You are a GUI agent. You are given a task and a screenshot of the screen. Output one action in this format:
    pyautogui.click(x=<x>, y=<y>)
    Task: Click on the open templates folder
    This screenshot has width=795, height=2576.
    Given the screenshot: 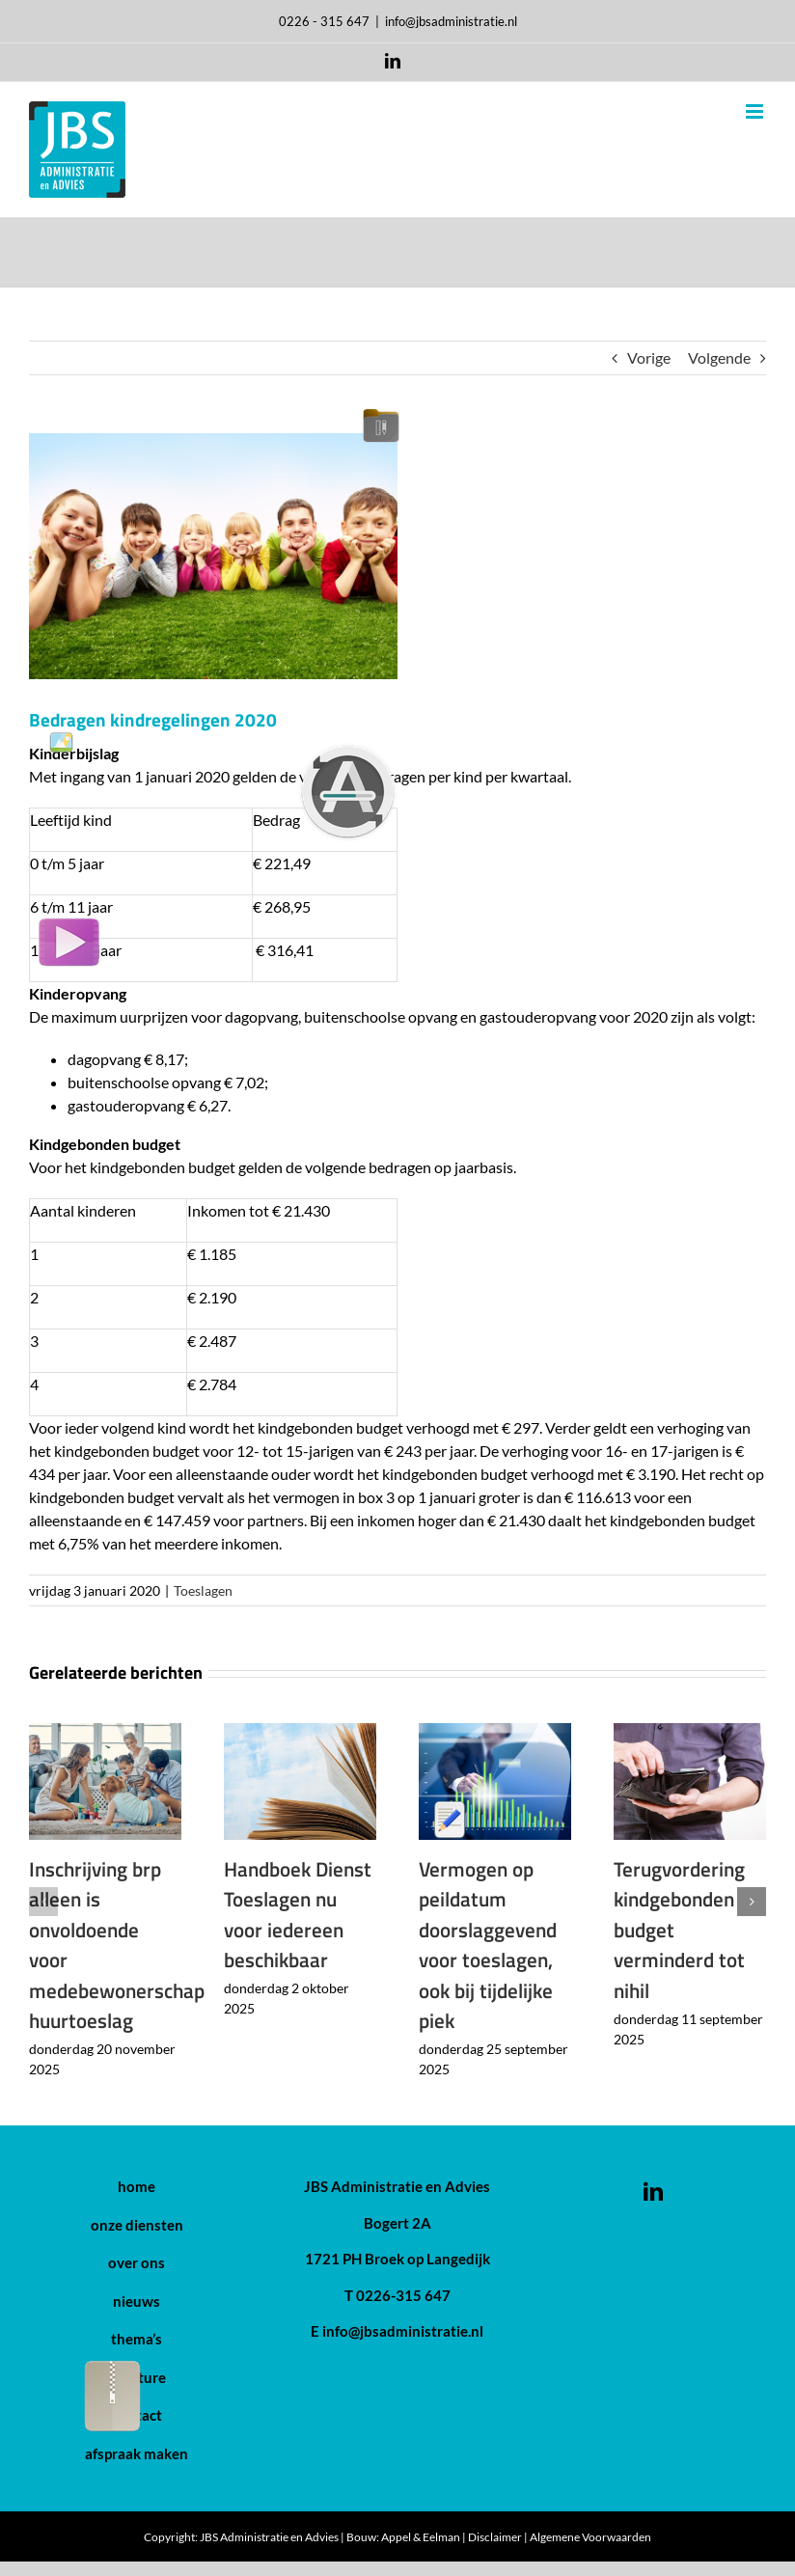 What is the action you would take?
    pyautogui.click(x=381, y=425)
    